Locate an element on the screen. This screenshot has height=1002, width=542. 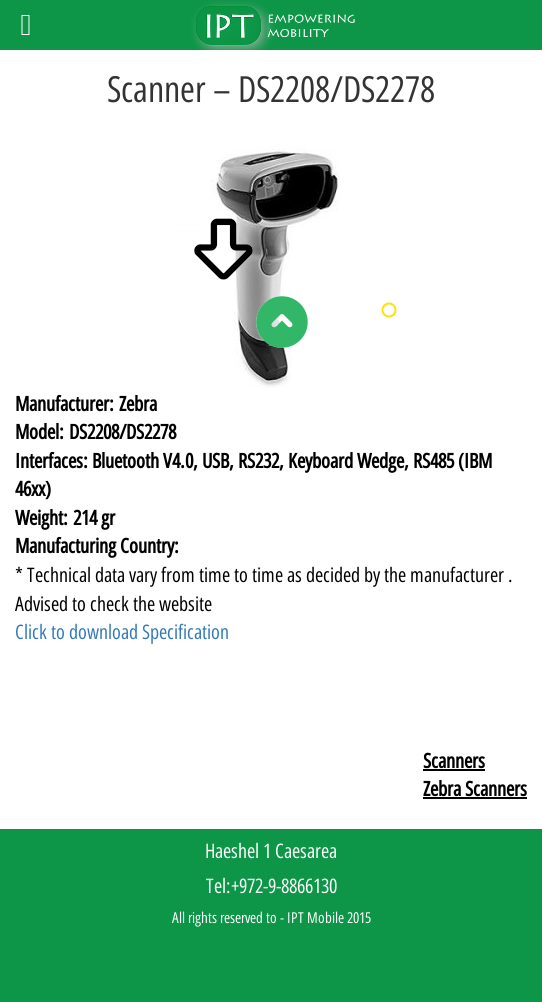
download file or content is located at coordinates (223, 247).